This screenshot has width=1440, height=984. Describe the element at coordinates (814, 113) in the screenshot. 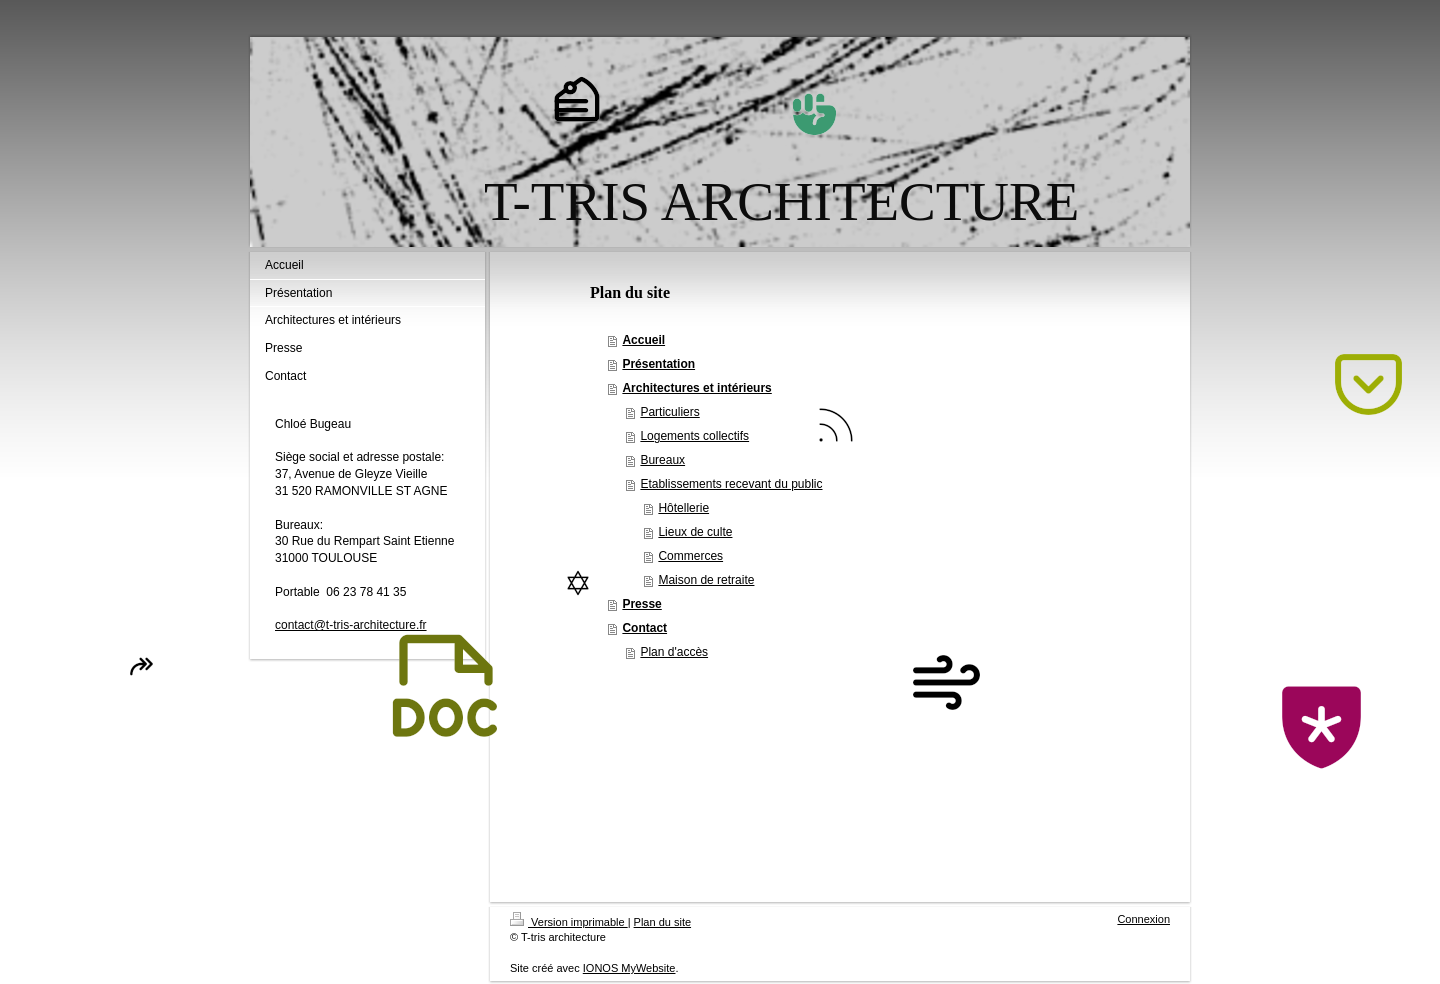

I see `indicates solidarity or support action` at that location.